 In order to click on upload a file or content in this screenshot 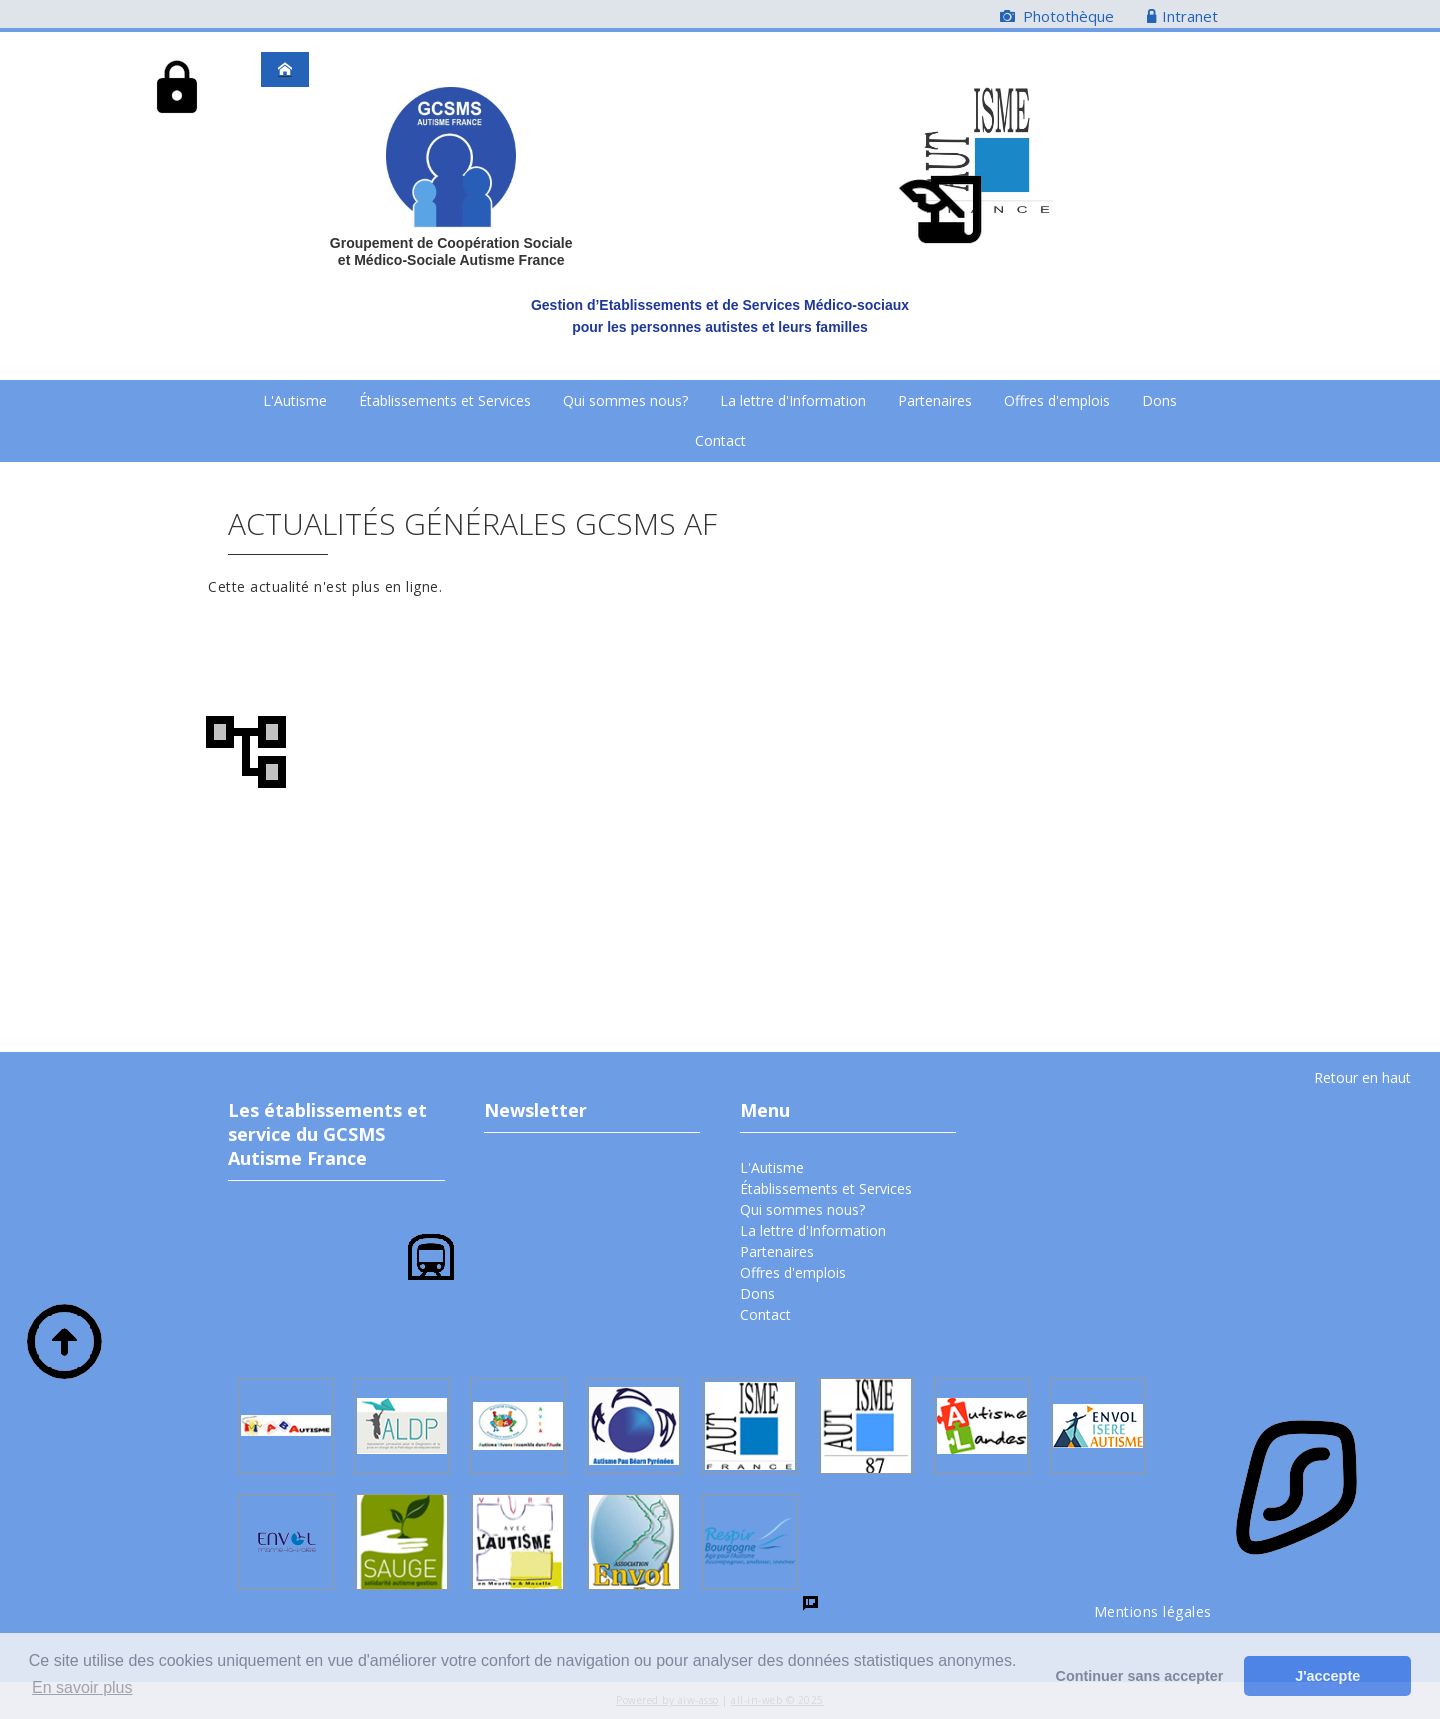, I will do `click(64, 1341)`.